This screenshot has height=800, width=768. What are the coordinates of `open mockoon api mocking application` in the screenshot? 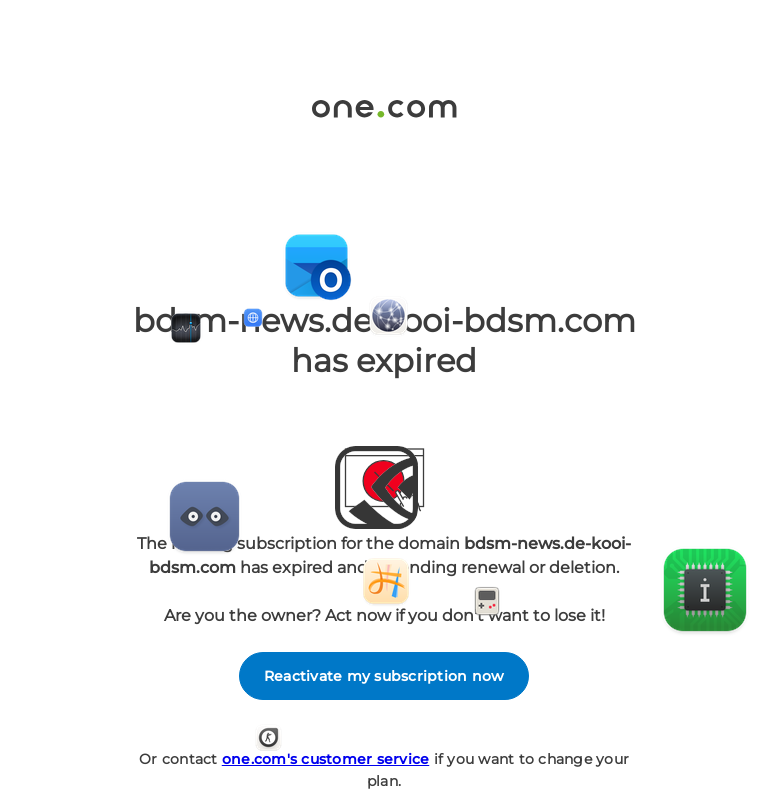 It's located at (204, 516).